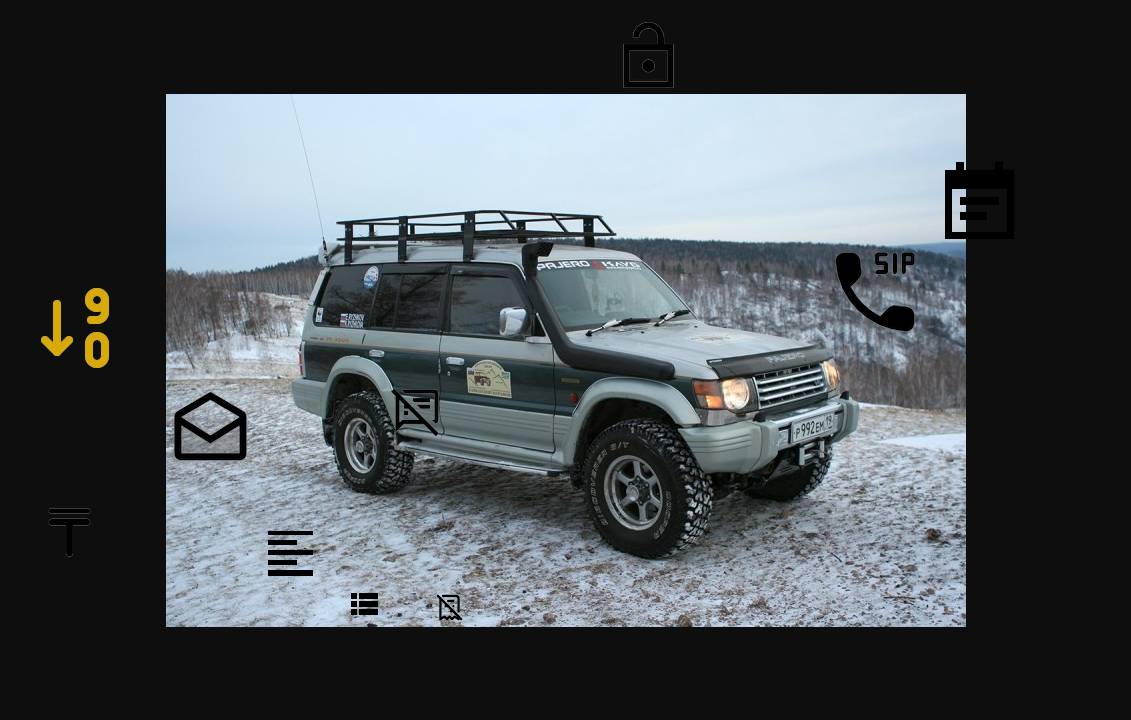 This screenshot has height=720, width=1131. Describe the element at coordinates (77, 328) in the screenshot. I see `sort numbers in descending order` at that location.